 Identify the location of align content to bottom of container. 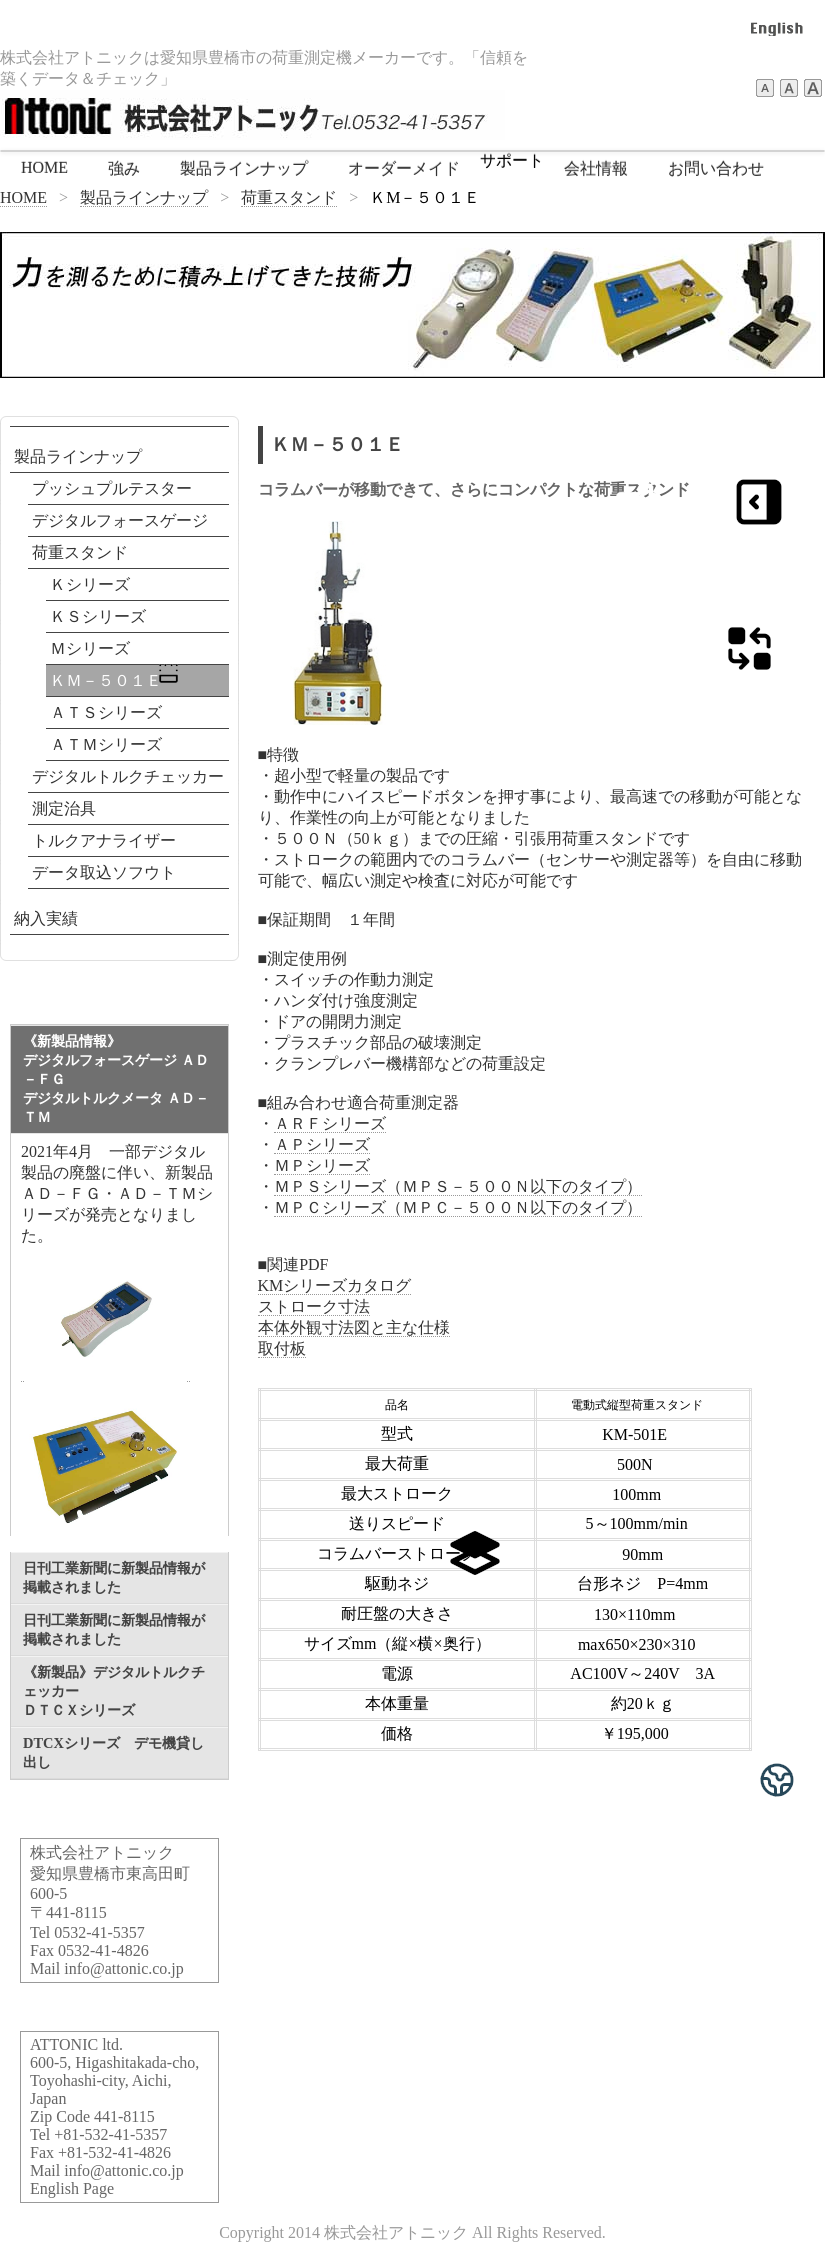
(168, 673).